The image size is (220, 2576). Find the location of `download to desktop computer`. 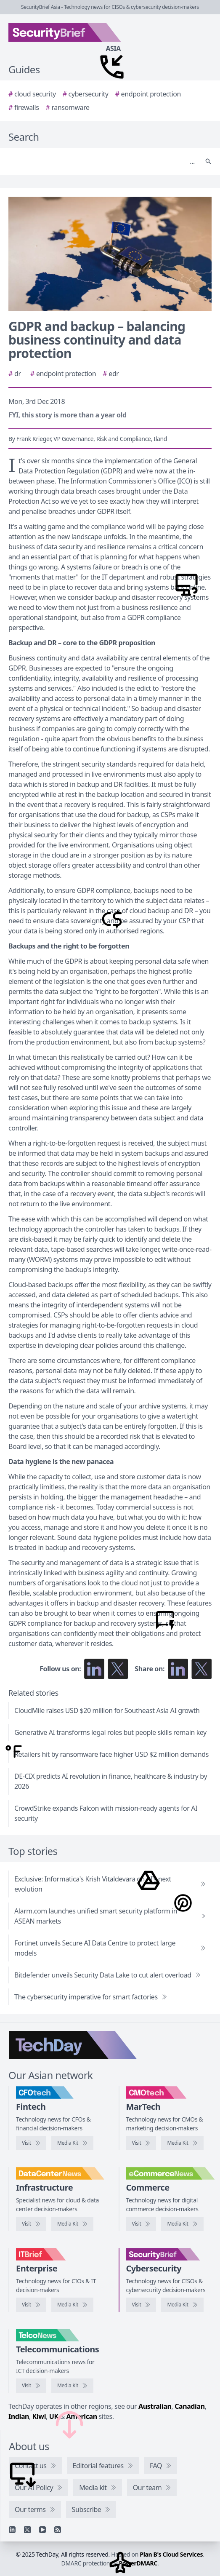

download to desktop computer is located at coordinates (22, 2474).